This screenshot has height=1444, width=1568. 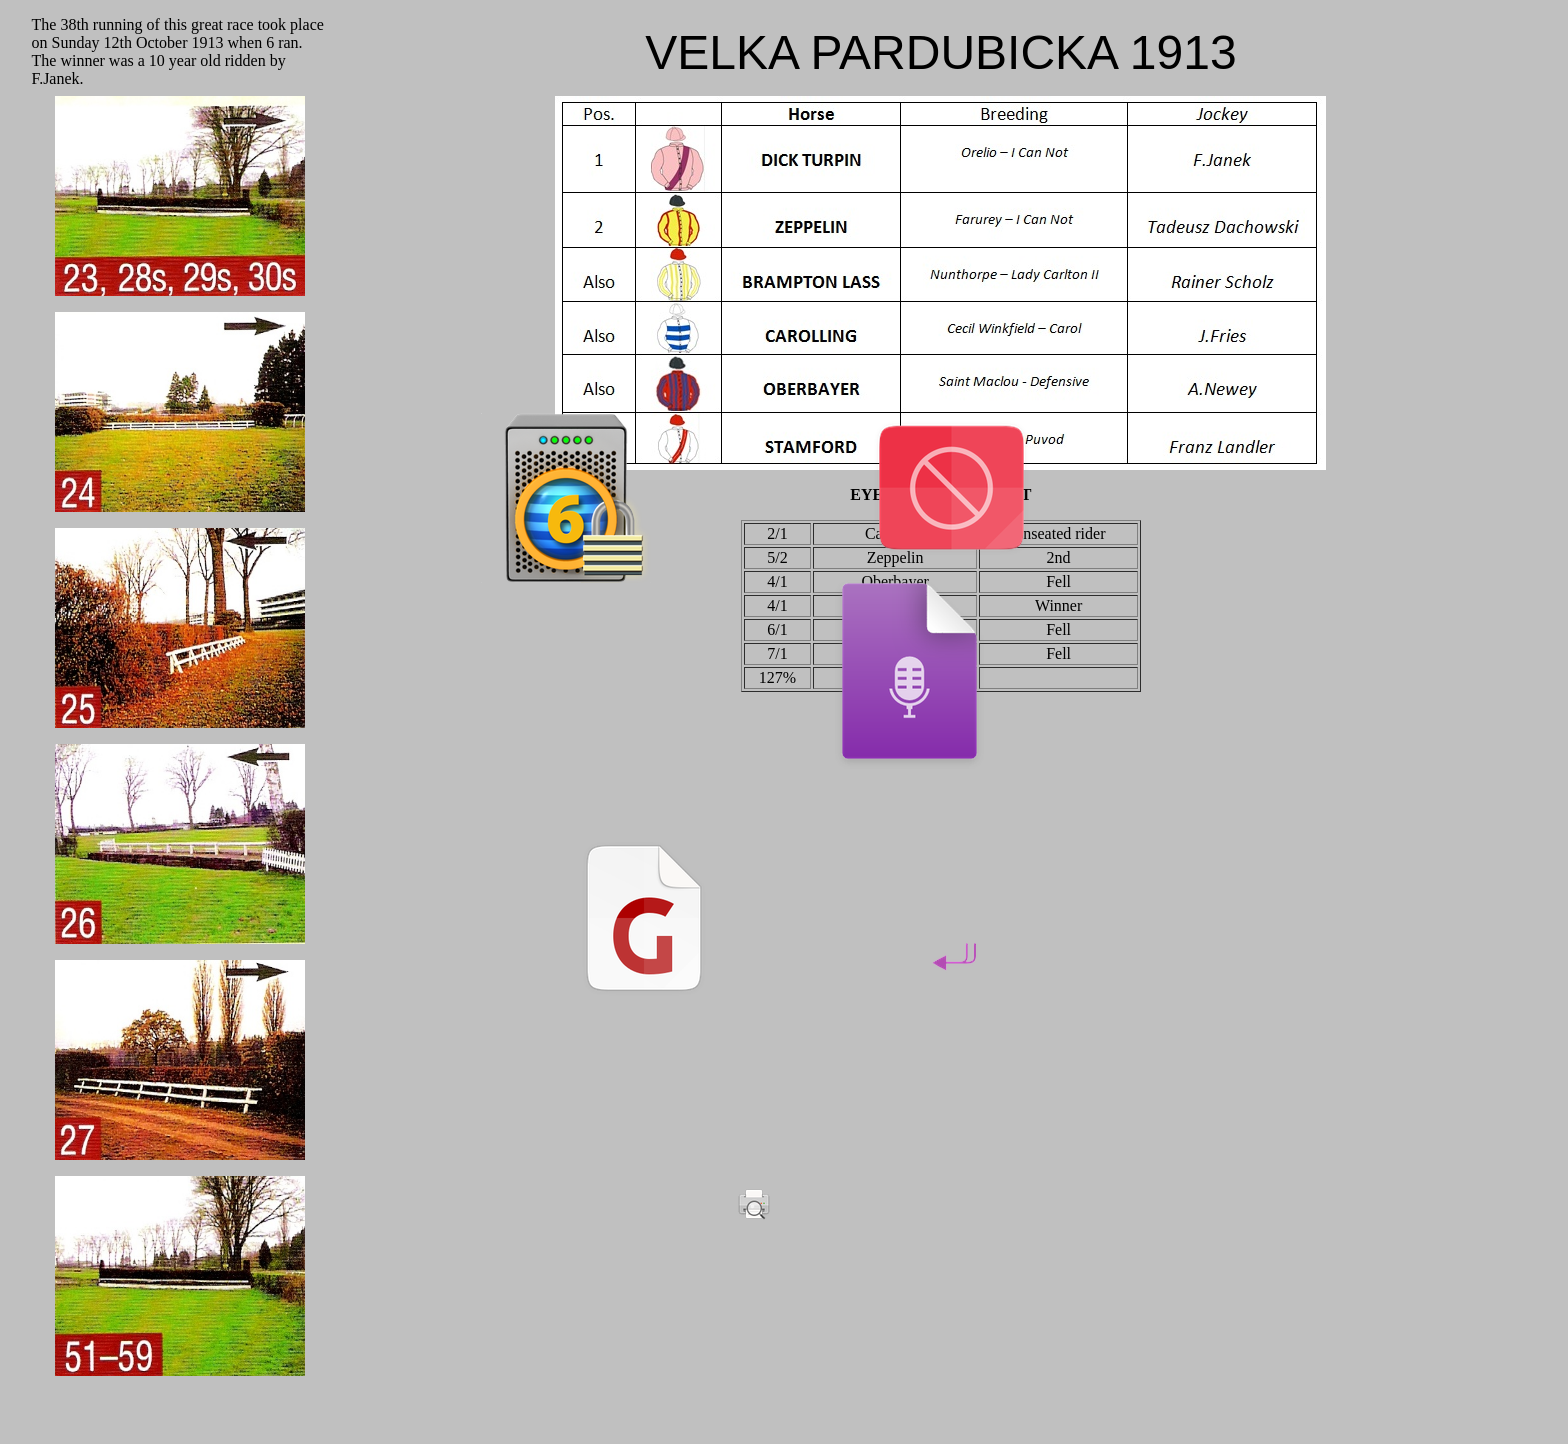 What do you see at coordinates (953, 953) in the screenshot?
I see `reply all to an email message` at bounding box center [953, 953].